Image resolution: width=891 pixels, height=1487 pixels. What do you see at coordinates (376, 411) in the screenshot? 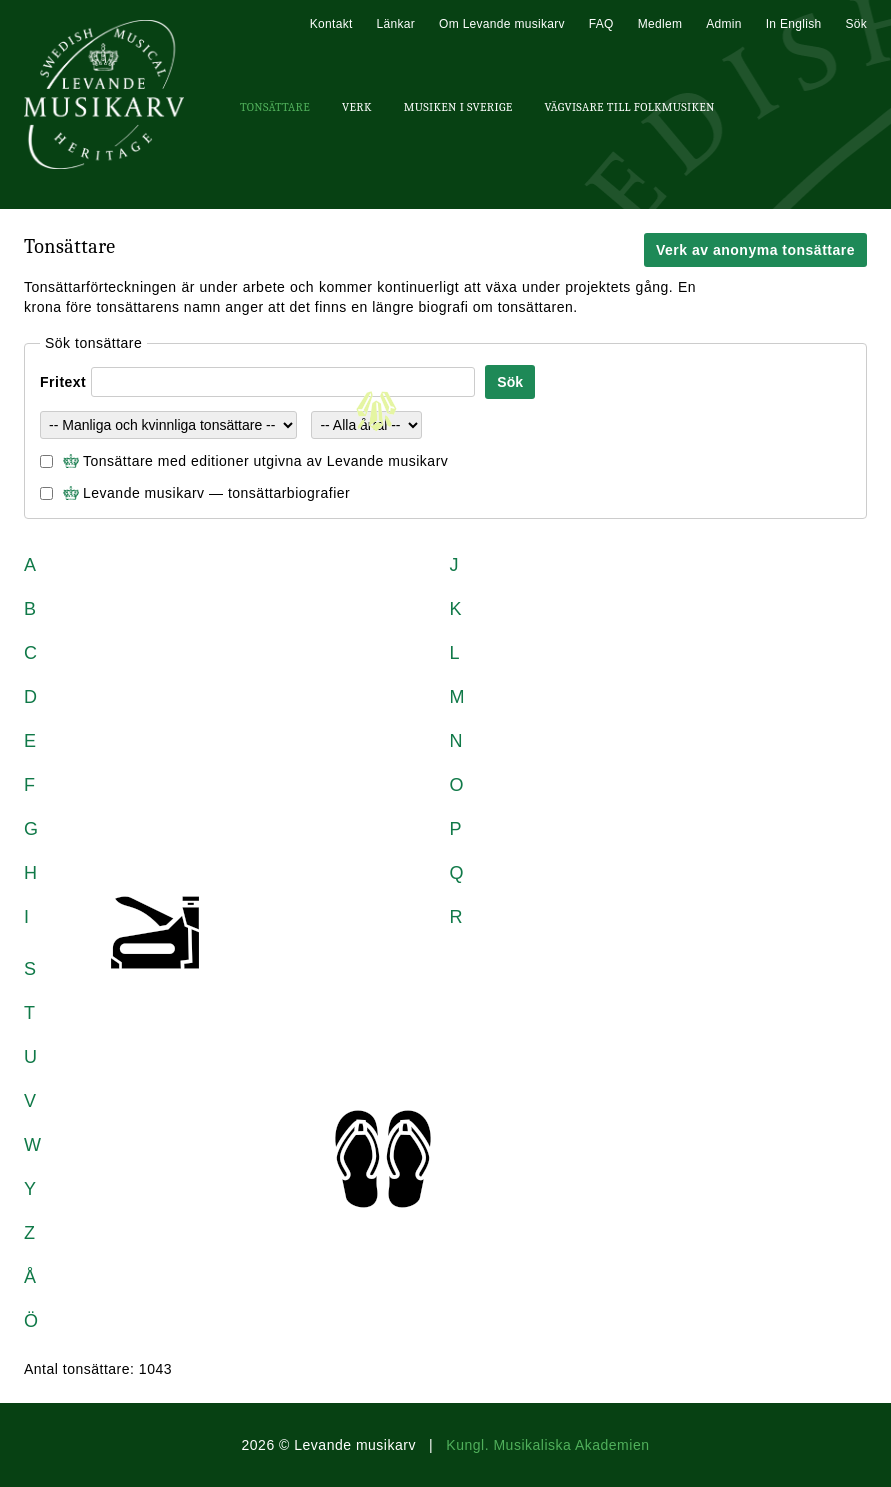
I see `view your collected crystals or gems` at bounding box center [376, 411].